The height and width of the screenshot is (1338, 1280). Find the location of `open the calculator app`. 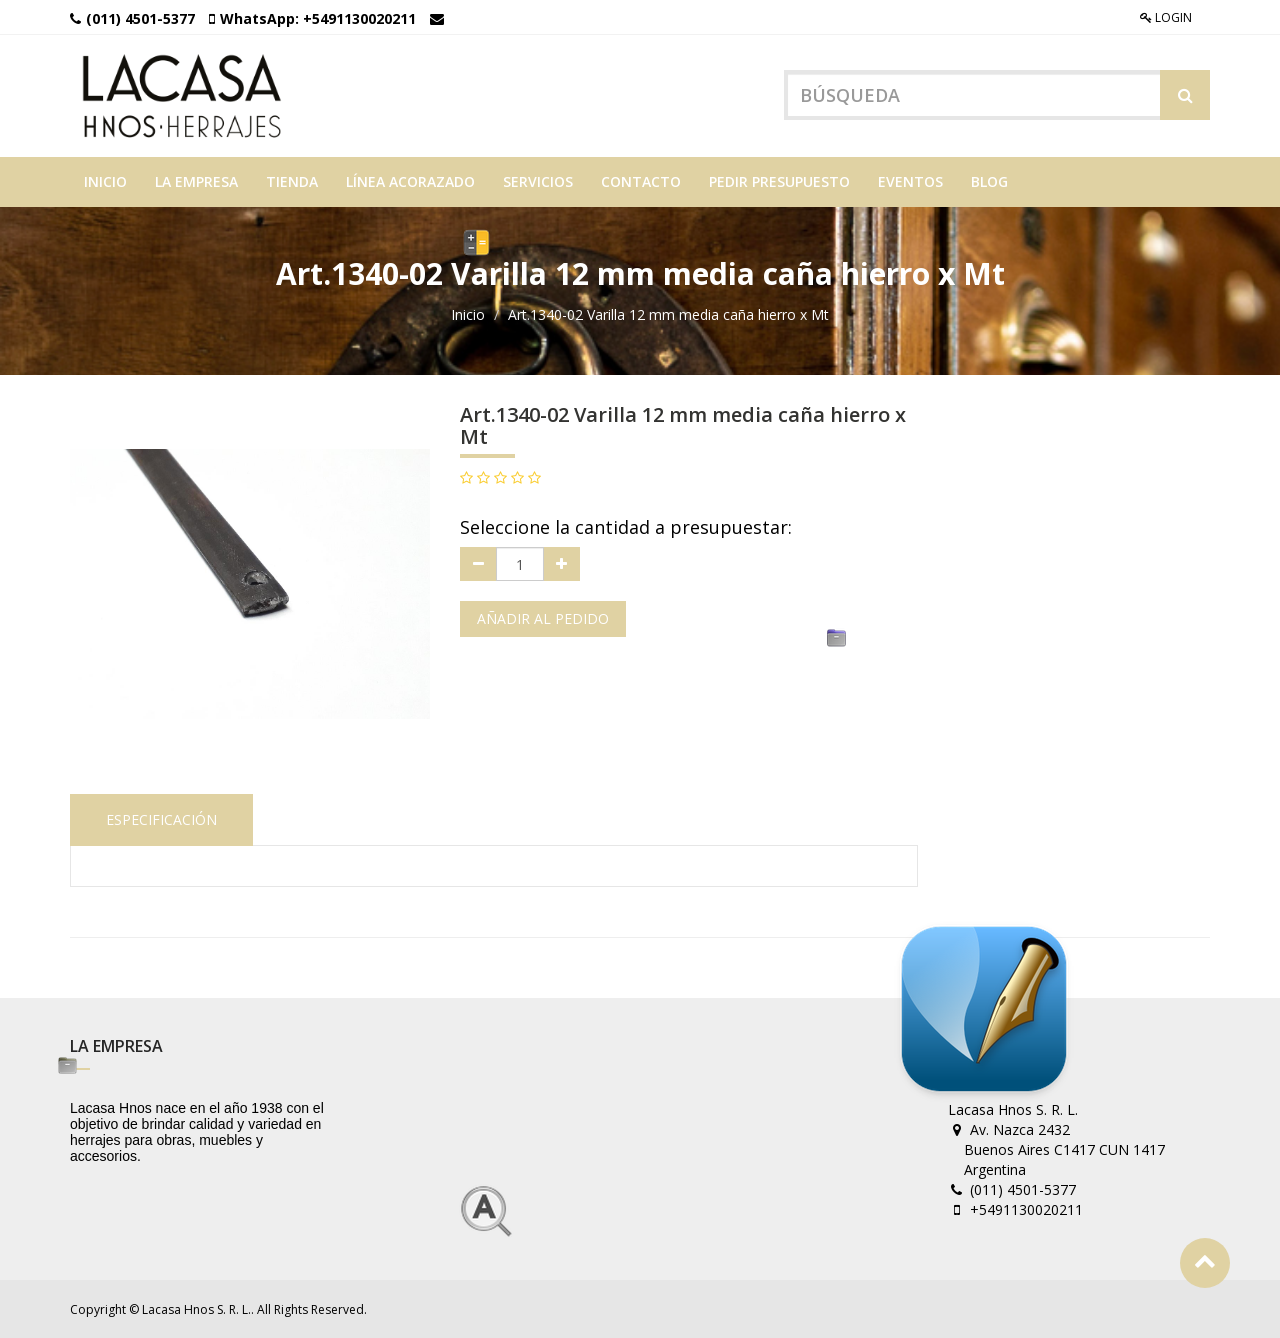

open the calculator app is located at coordinates (476, 242).